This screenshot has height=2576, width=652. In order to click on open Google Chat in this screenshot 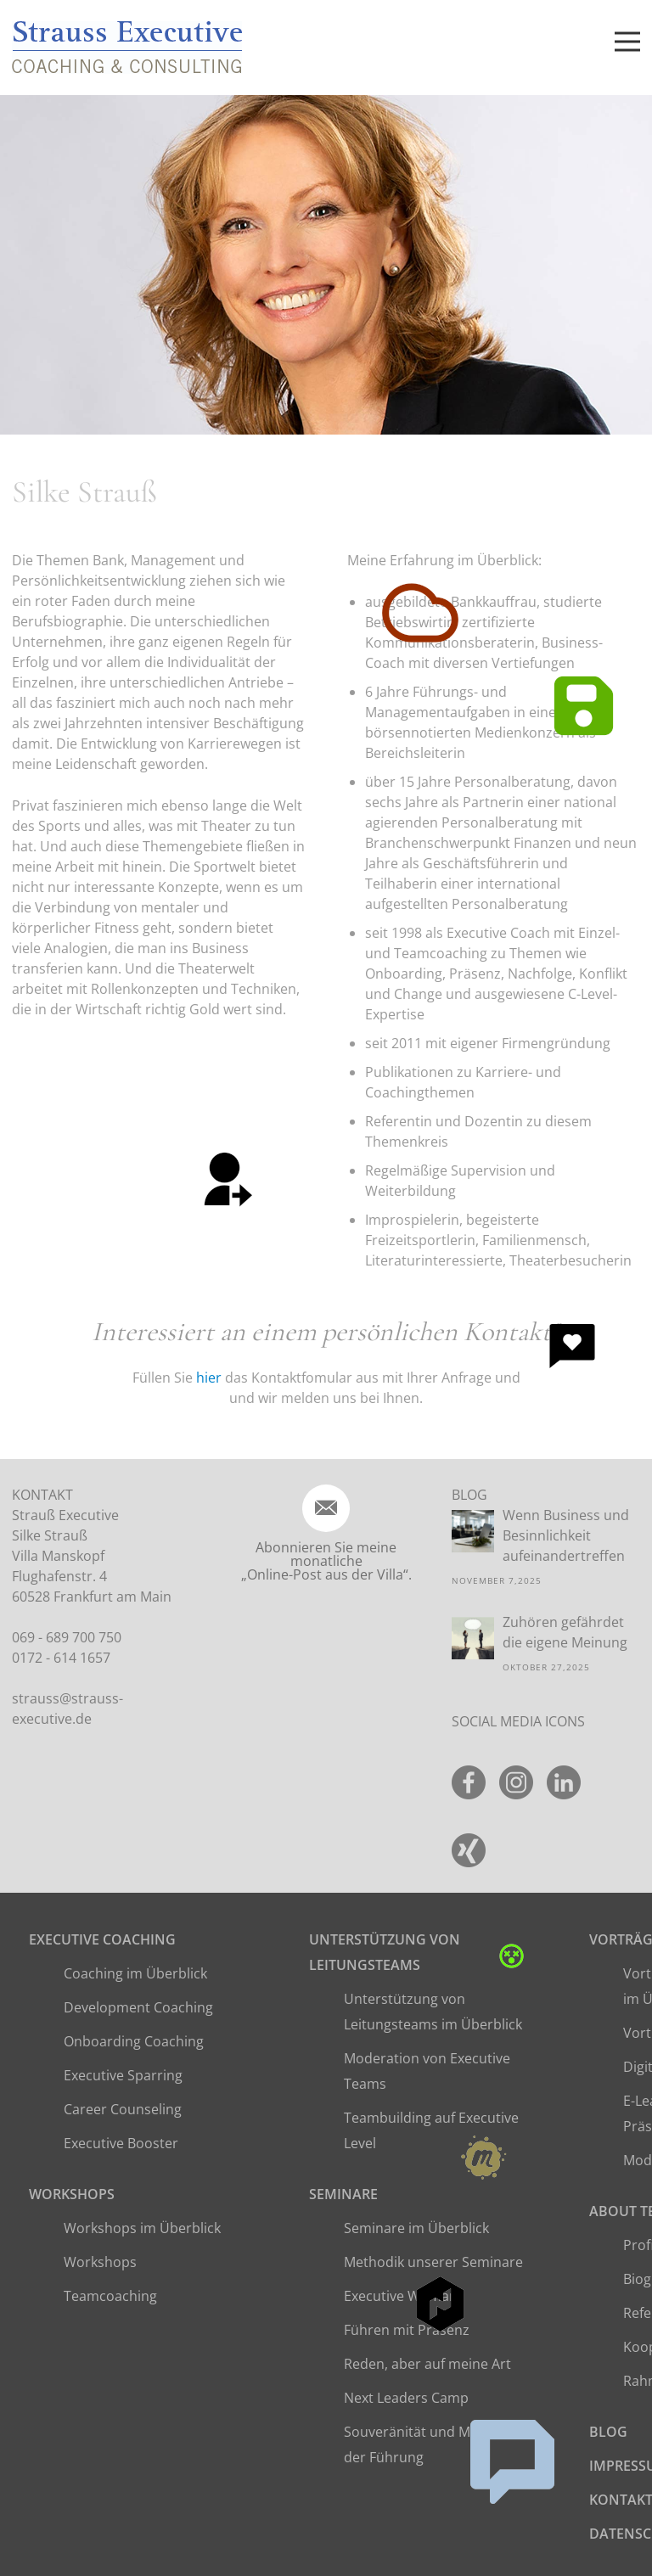, I will do `click(512, 2461)`.